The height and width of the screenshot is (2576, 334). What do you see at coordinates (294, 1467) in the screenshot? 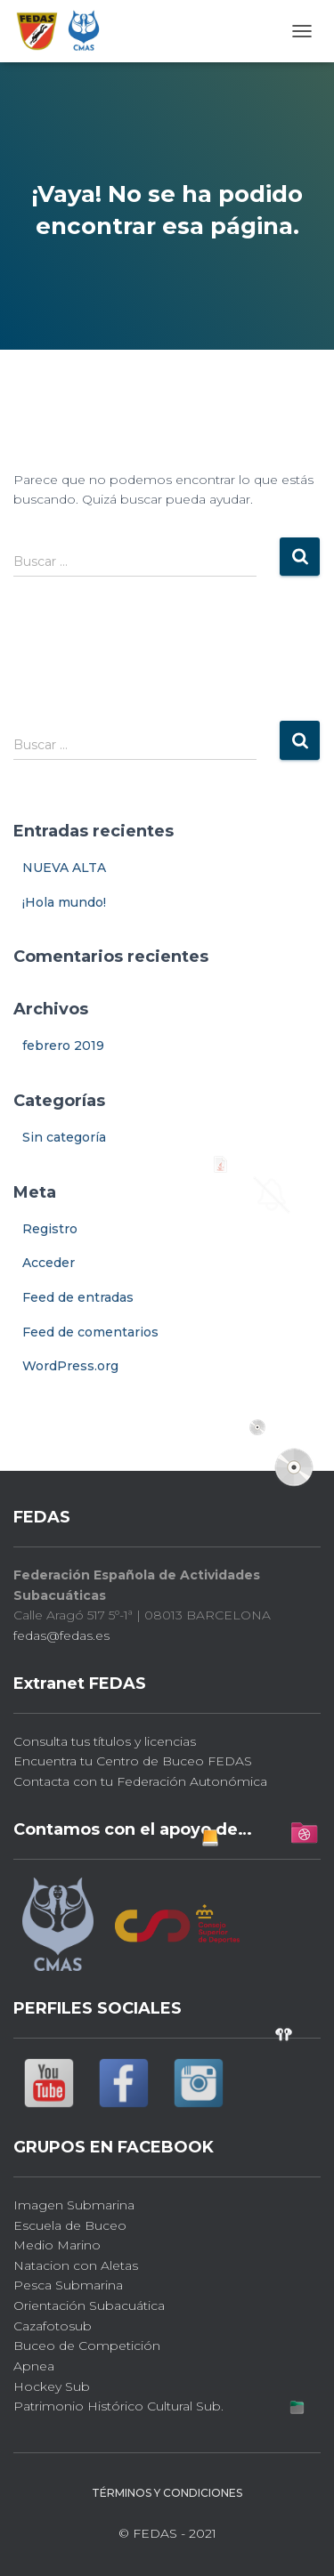
I see `unmount or eject a CD/DVD writer drive` at bounding box center [294, 1467].